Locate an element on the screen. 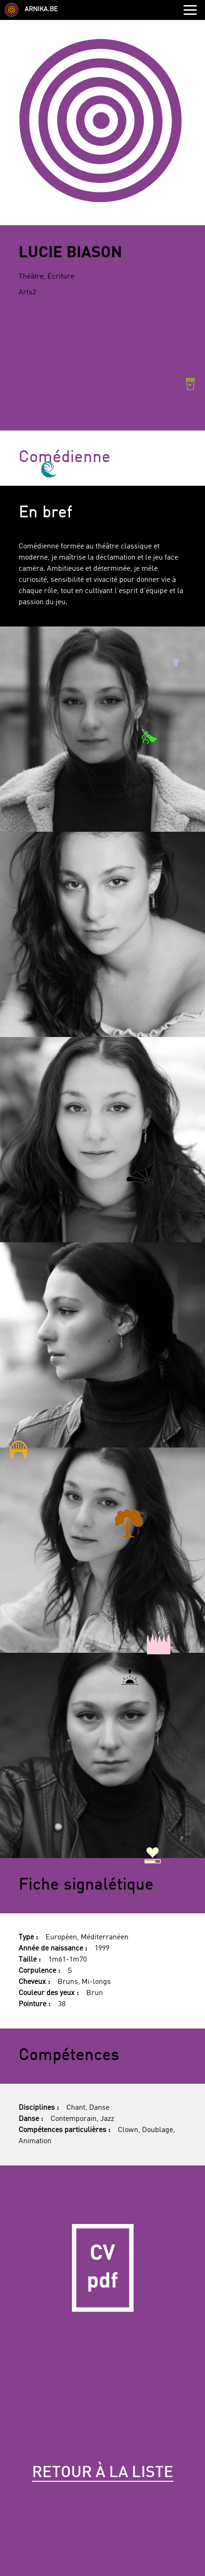 The image size is (205, 2576). access firewall or security settings is located at coordinates (159, 1643).